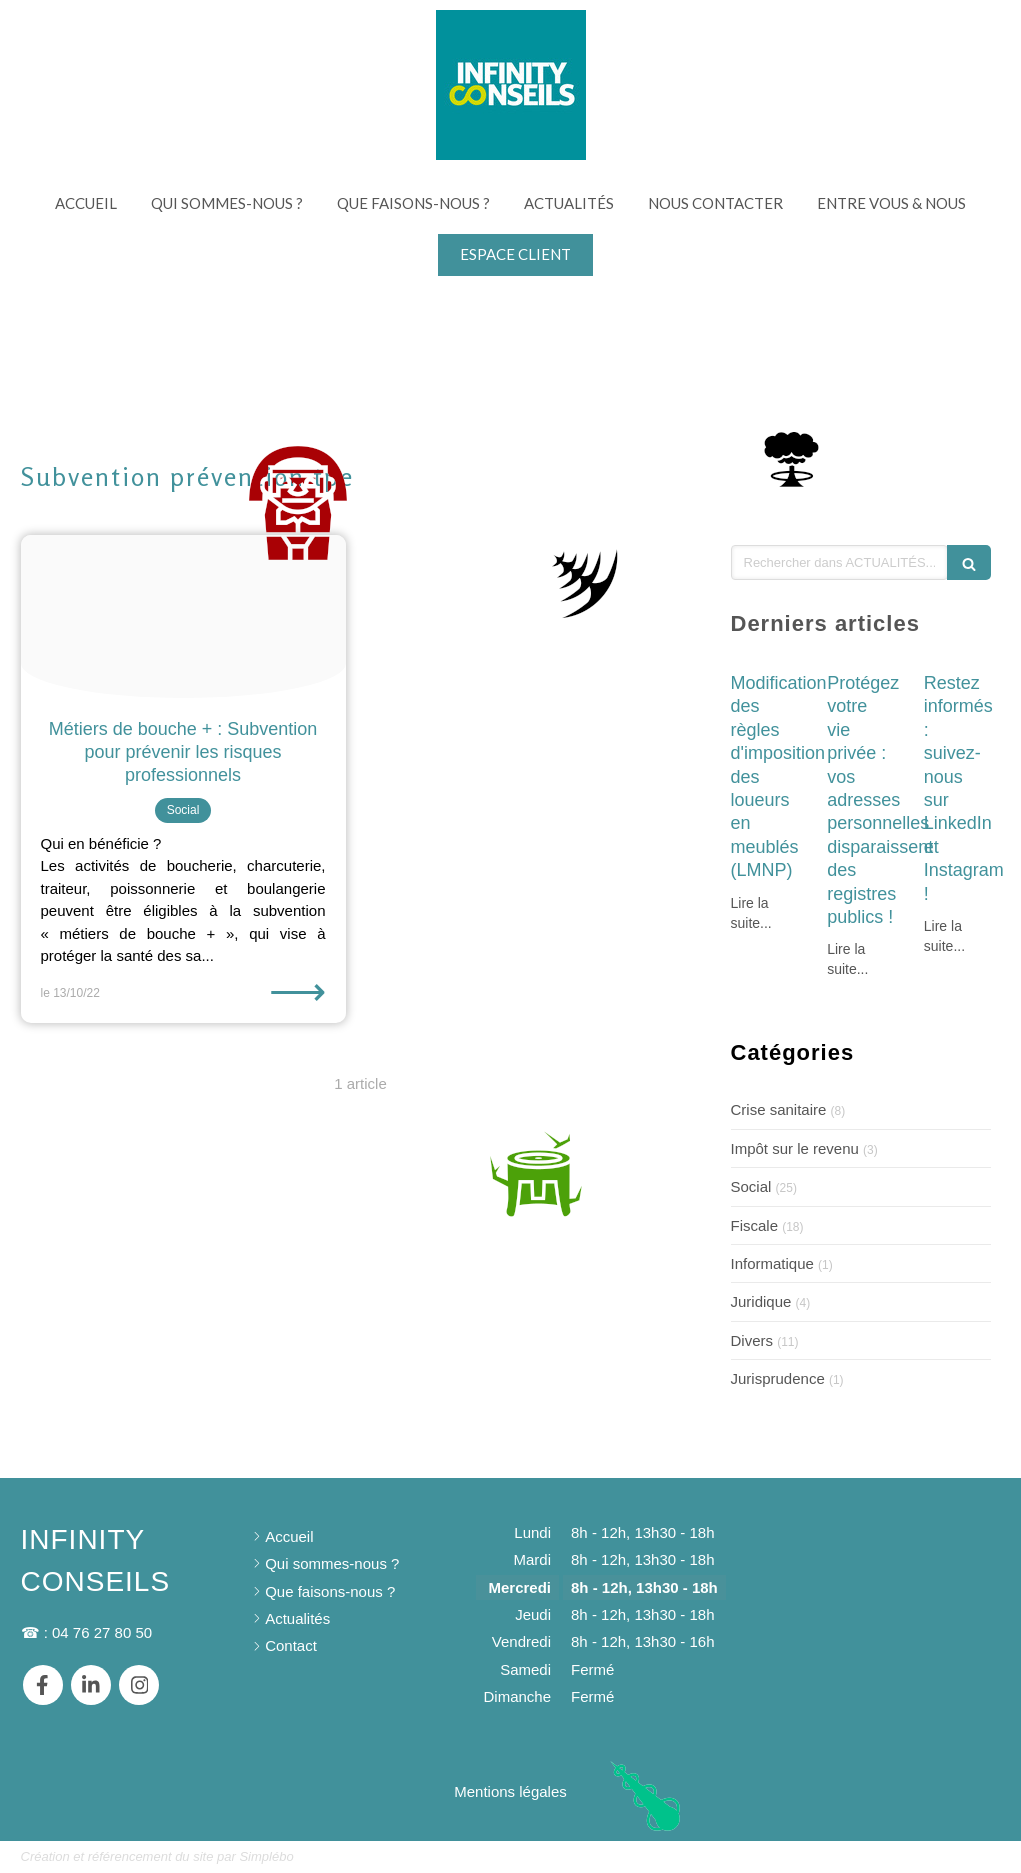 This screenshot has width=1021, height=1873. What do you see at coordinates (536, 1174) in the screenshot?
I see `select wooden armor or helmet equipment` at bounding box center [536, 1174].